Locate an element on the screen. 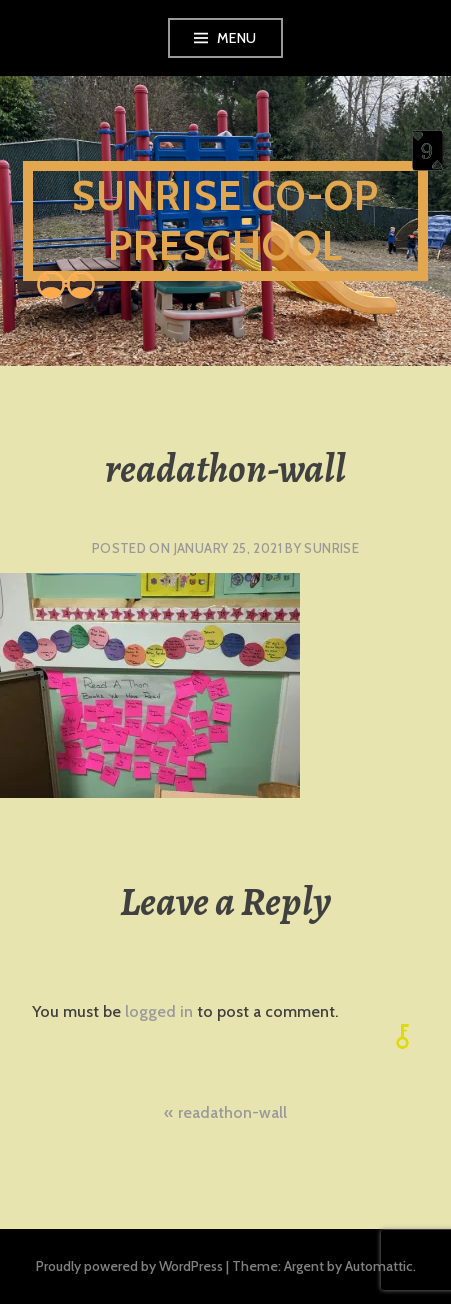 The image size is (451, 1304). nine of hearts playing card is located at coordinates (427, 150).